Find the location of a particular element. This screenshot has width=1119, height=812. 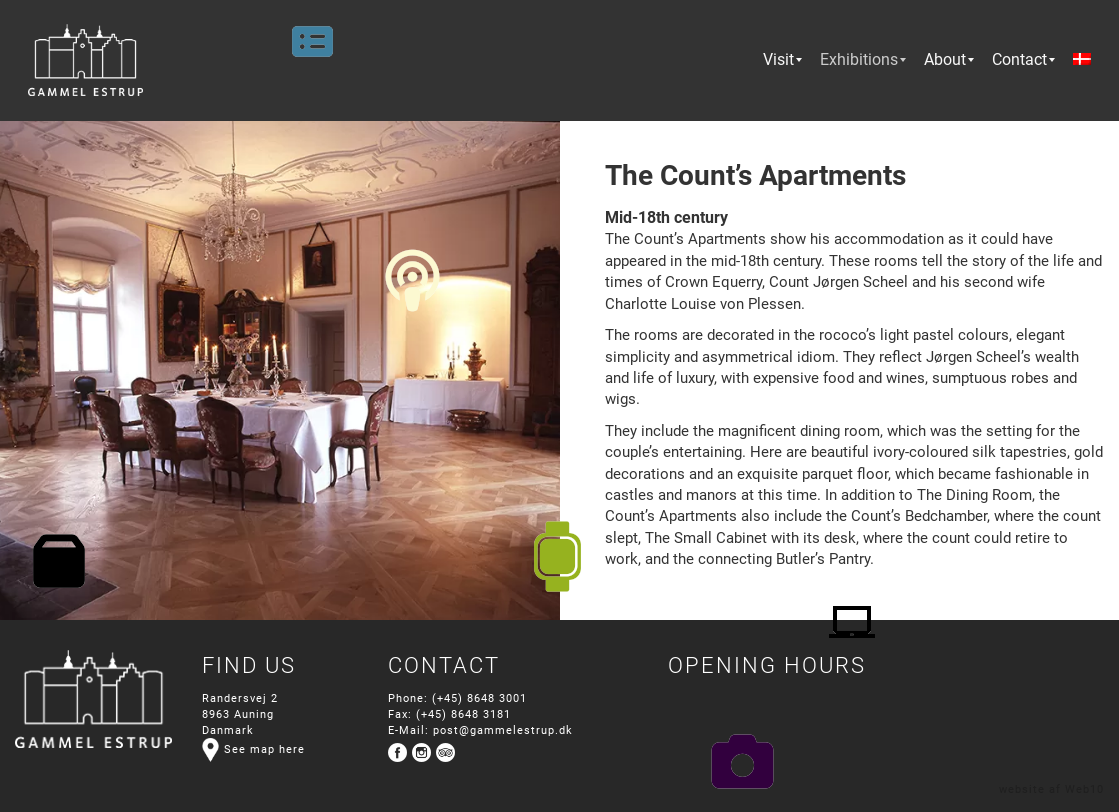

view list details or summary is located at coordinates (312, 41).